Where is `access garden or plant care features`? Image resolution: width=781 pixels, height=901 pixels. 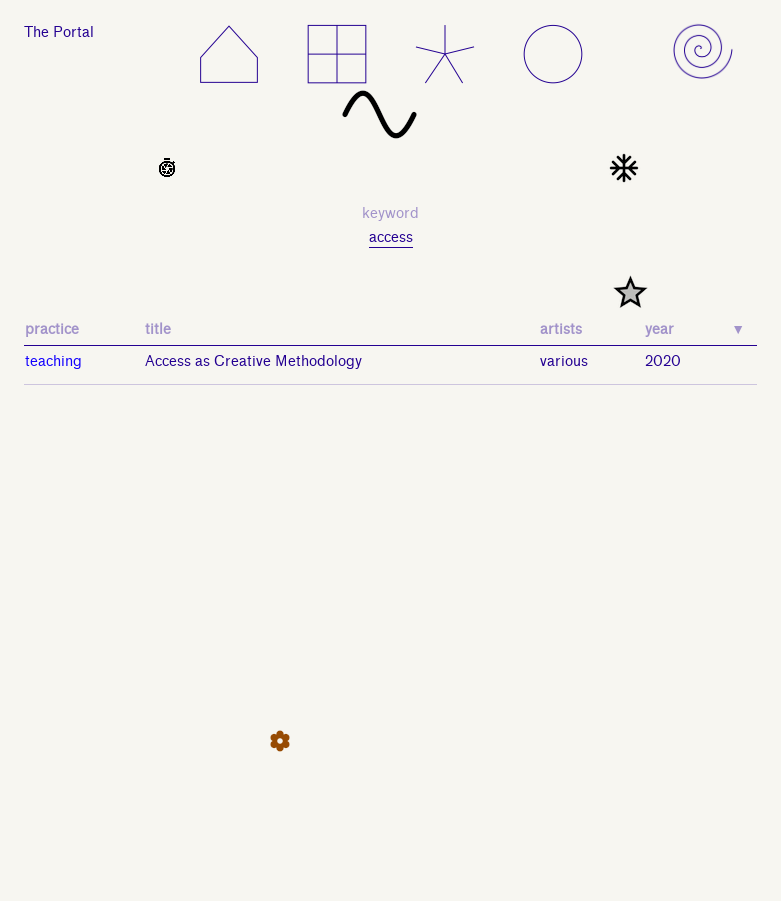 access garden or plant care features is located at coordinates (280, 741).